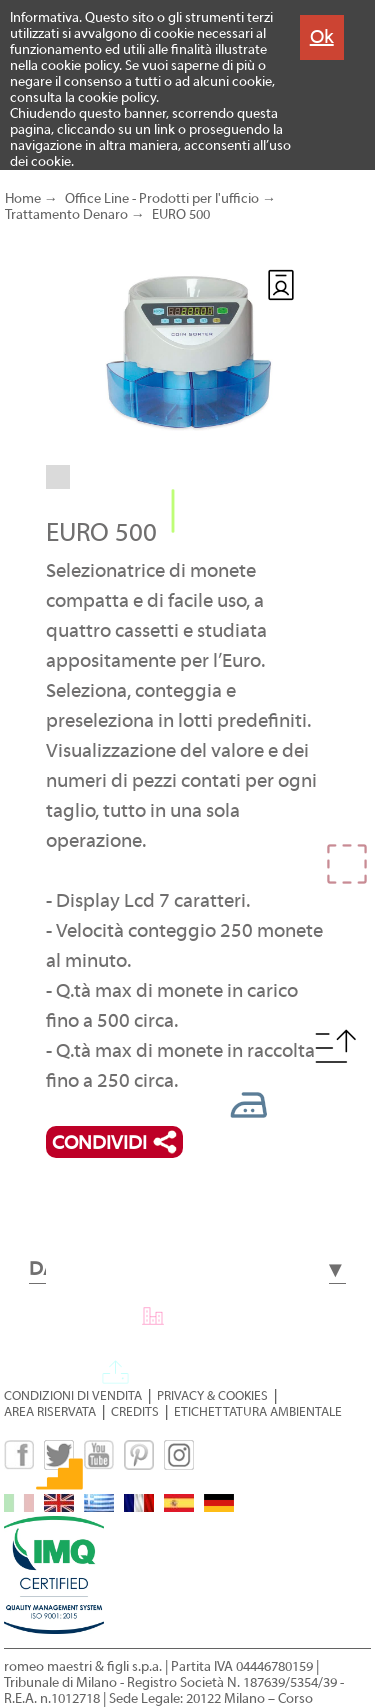 The height and width of the screenshot is (1708, 375). I want to click on sort items in descending order, so click(334, 1048).